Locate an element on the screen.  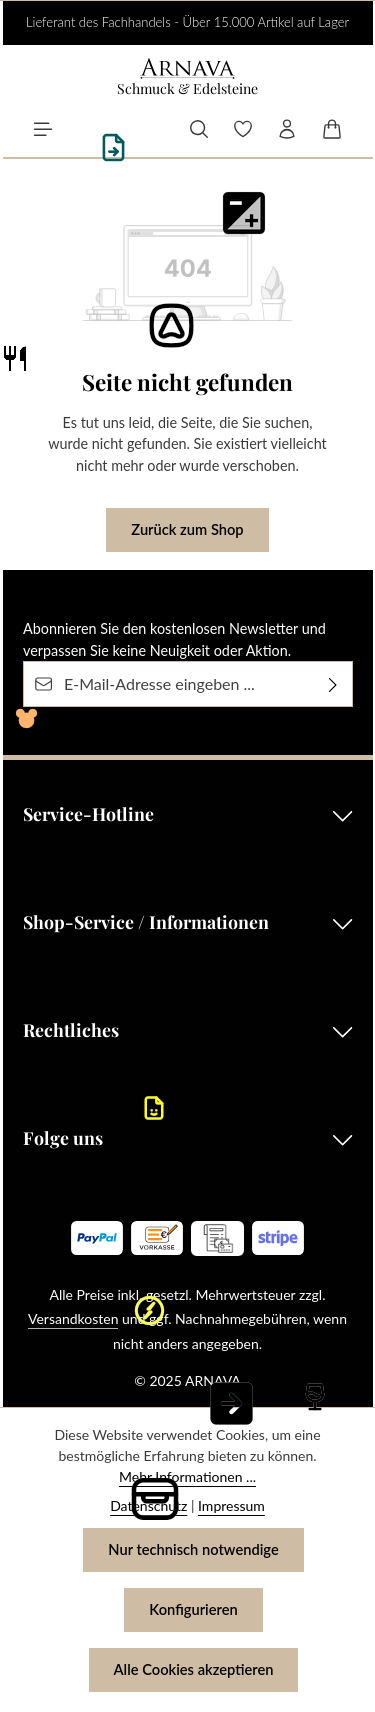
airpods case battery or connection status is located at coordinates (155, 1499).